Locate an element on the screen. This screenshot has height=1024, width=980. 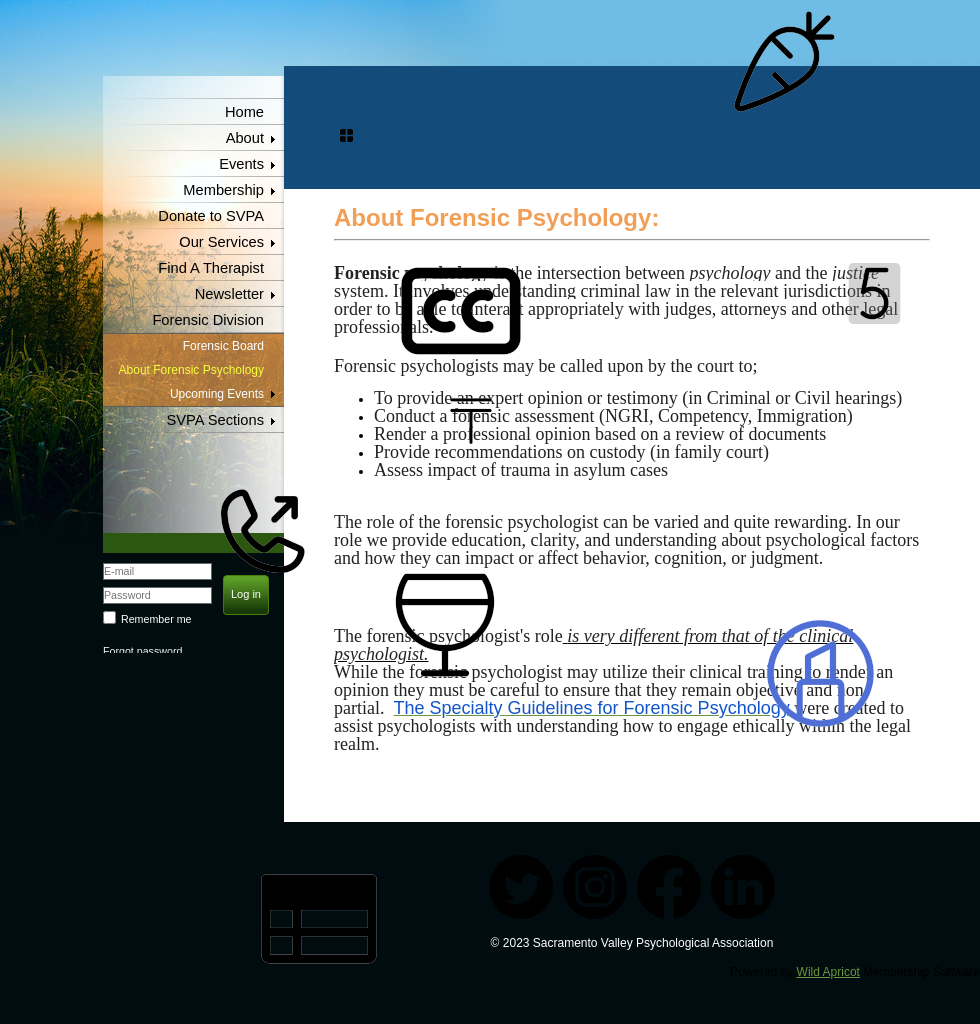
view data in table format is located at coordinates (319, 919).